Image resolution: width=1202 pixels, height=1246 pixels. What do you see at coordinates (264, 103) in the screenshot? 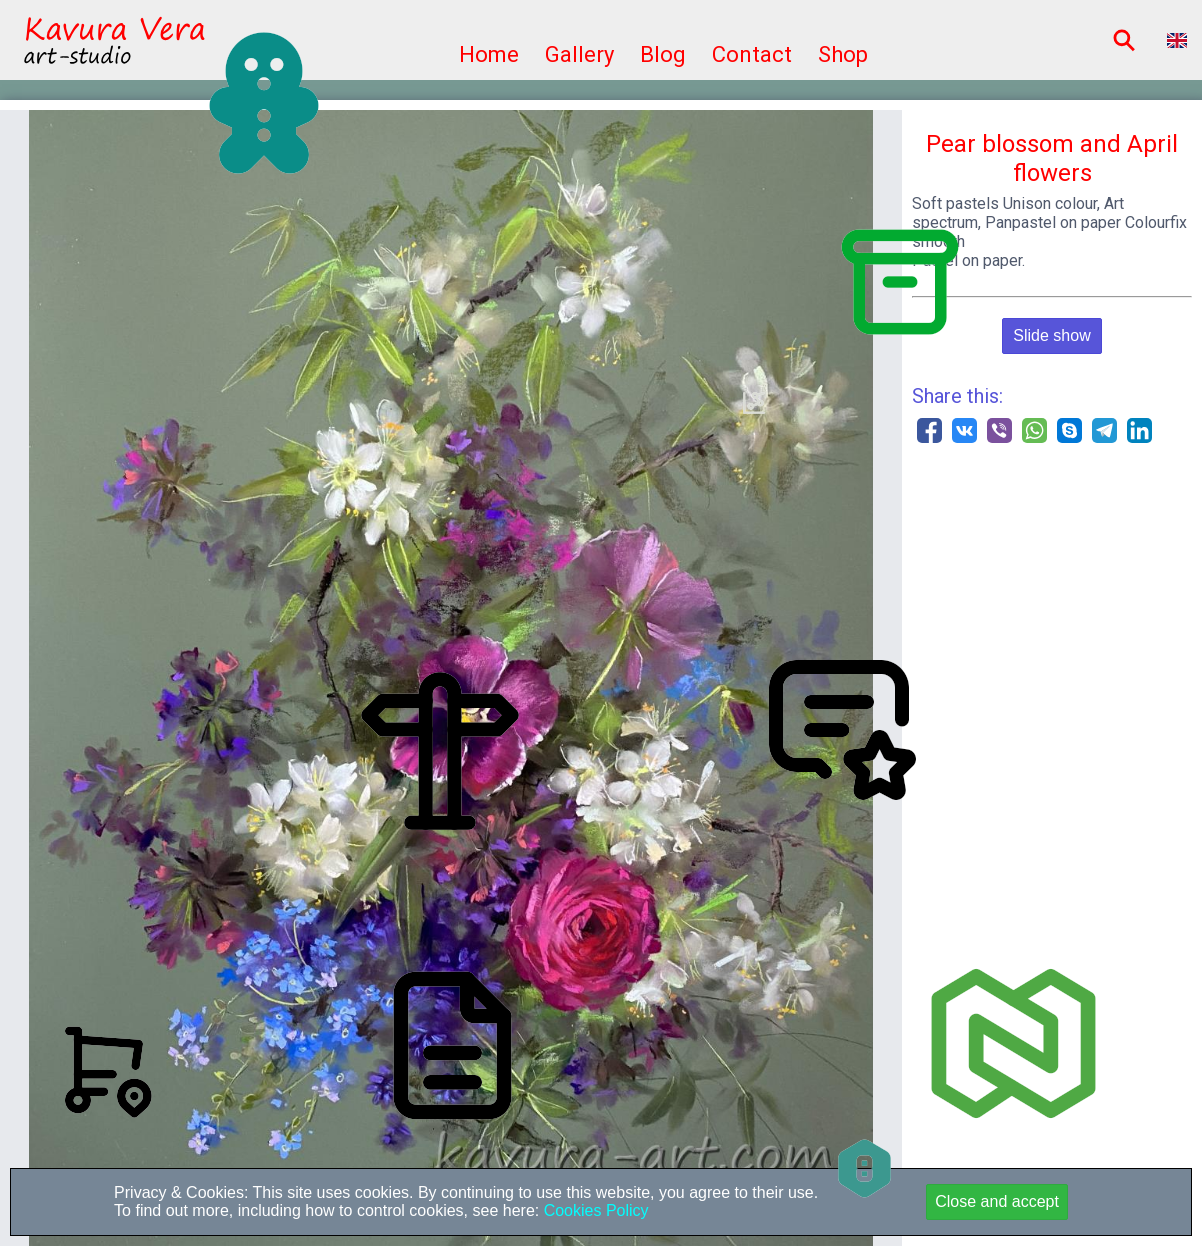
I see `gingerbread man cookie icon` at bounding box center [264, 103].